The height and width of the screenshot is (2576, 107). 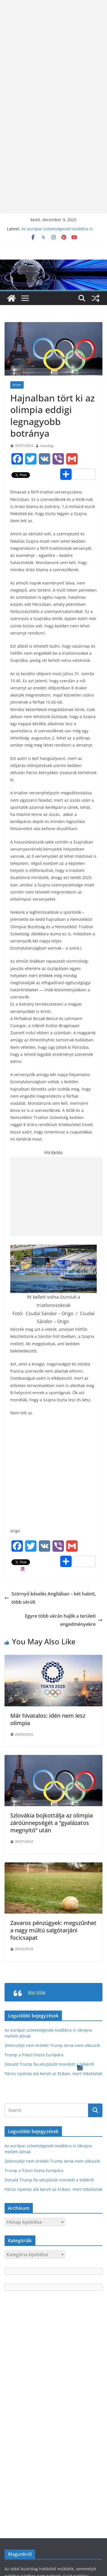 I want to click on open folder containing files, so click(x=80, y=2068).